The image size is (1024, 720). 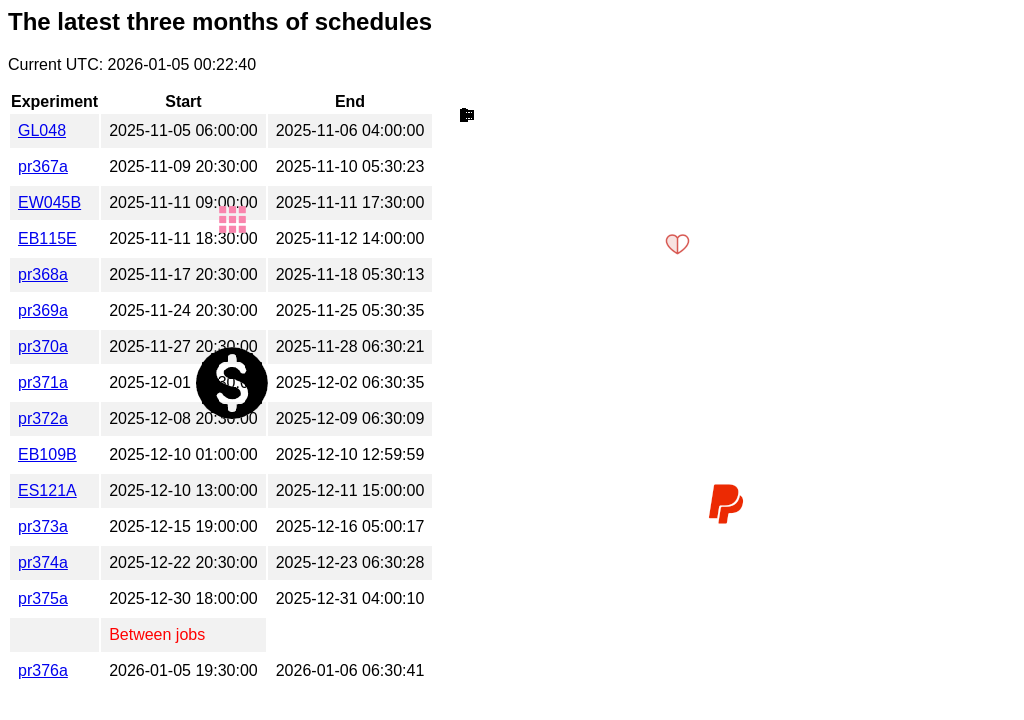 I want to click on open the app drawer or menu, so click(x=232, y=219).